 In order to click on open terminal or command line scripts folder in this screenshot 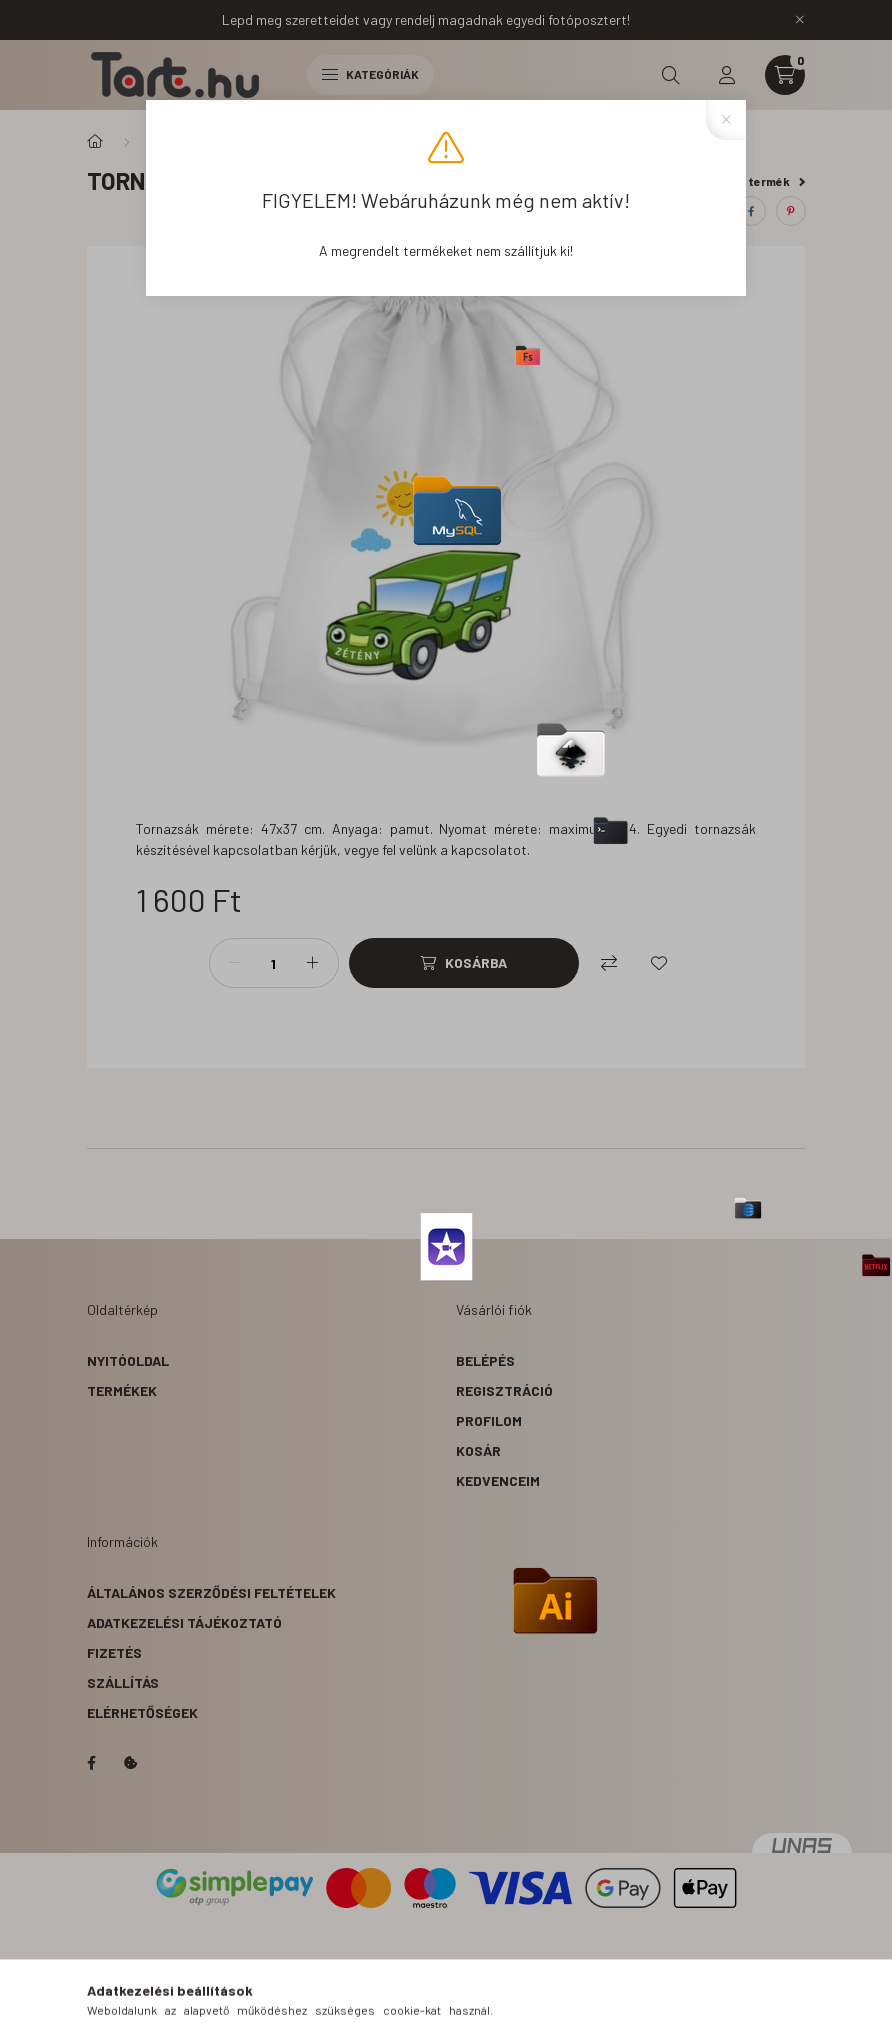, I will do `click(610, 831)`.